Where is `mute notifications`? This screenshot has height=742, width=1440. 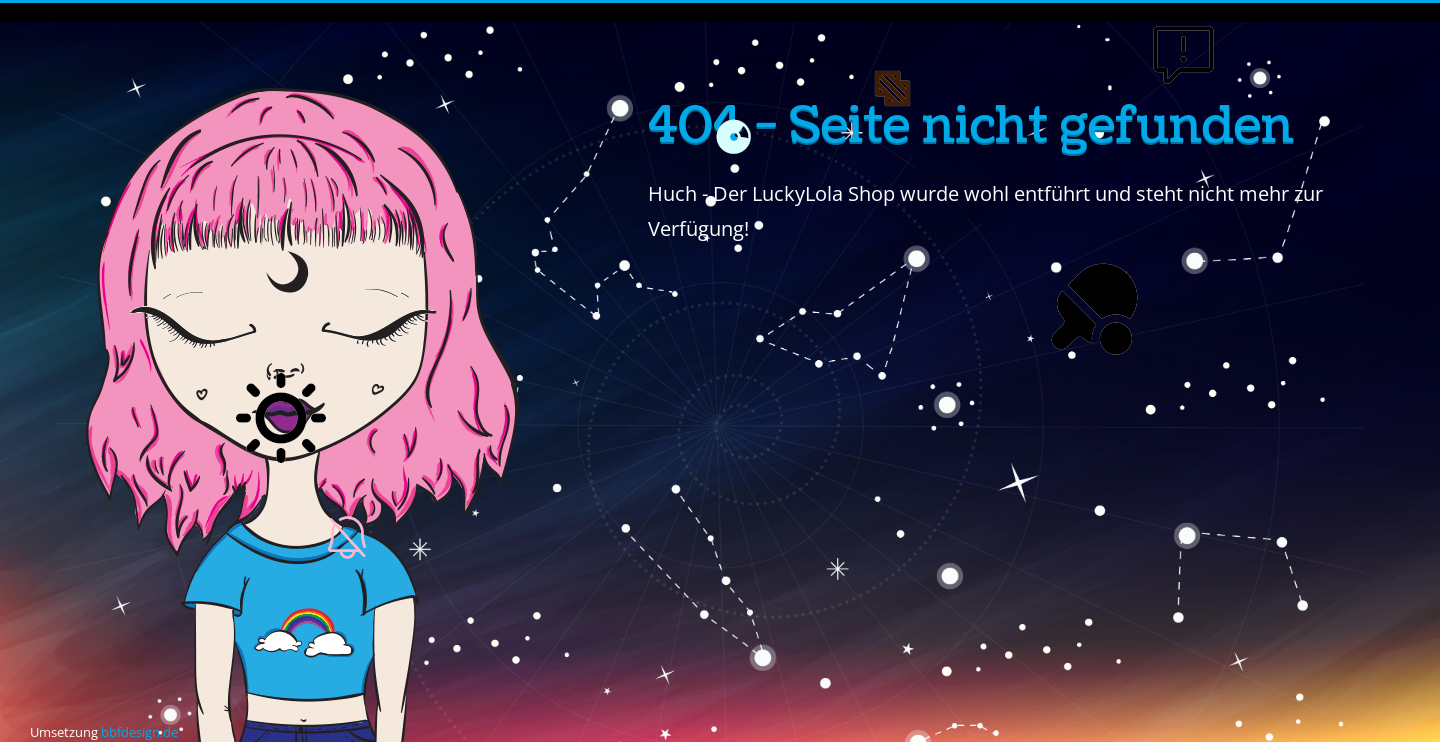 mute notifications is located at coordinates (347, 537).